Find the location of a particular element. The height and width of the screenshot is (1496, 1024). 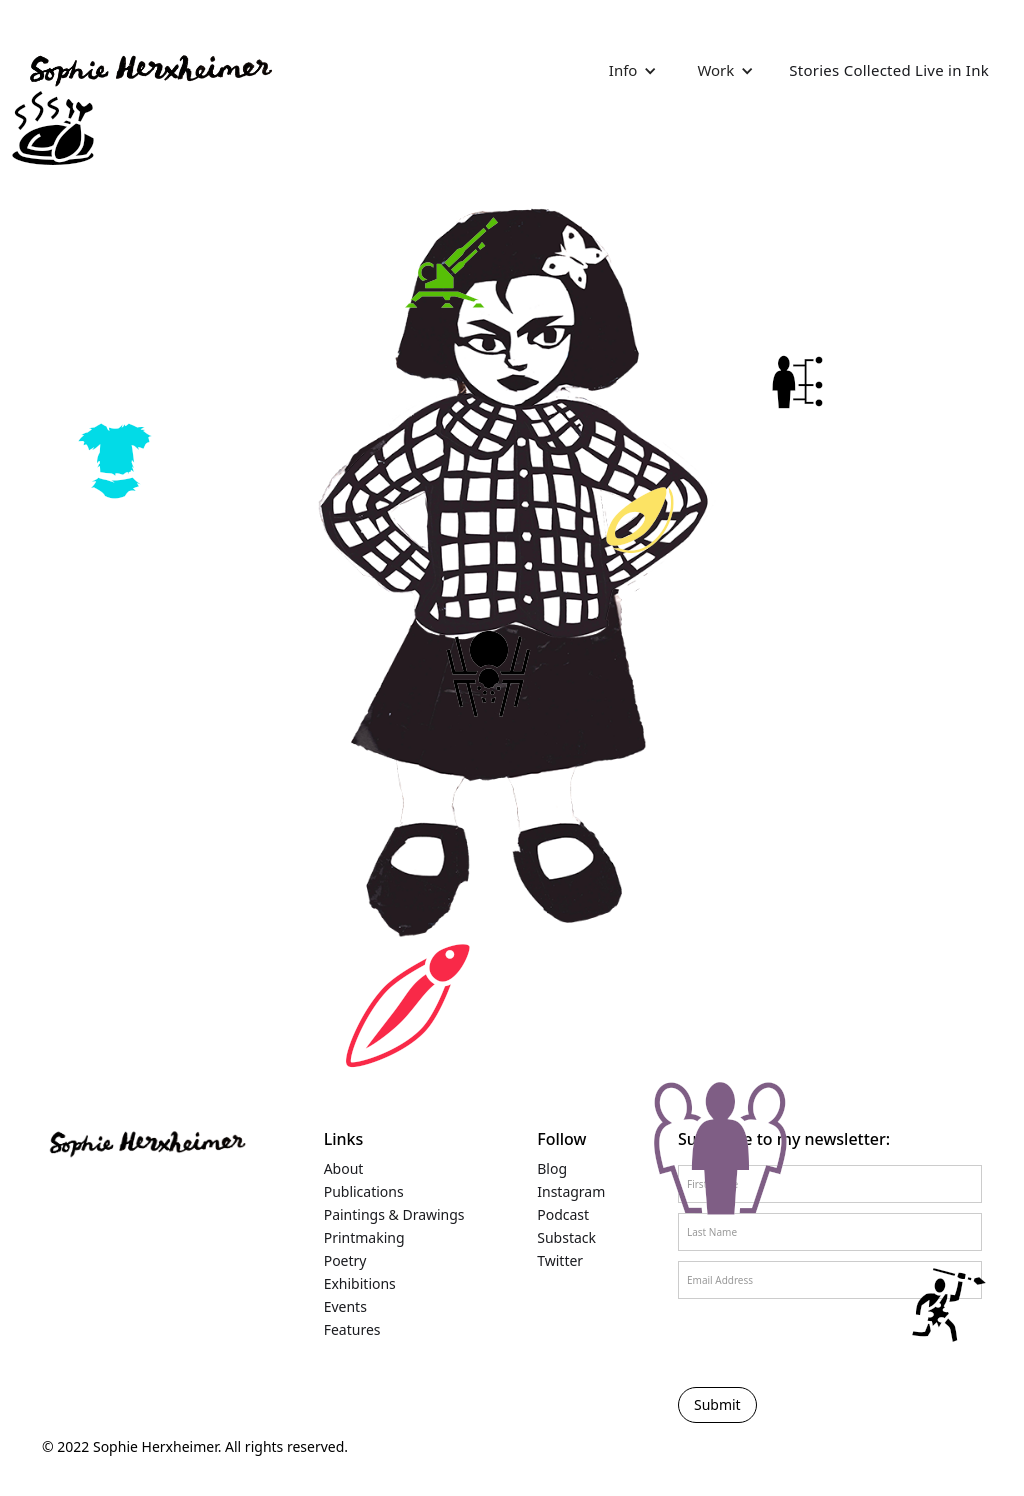

view roasted chicken recipe is located at coordinates (53, 128).